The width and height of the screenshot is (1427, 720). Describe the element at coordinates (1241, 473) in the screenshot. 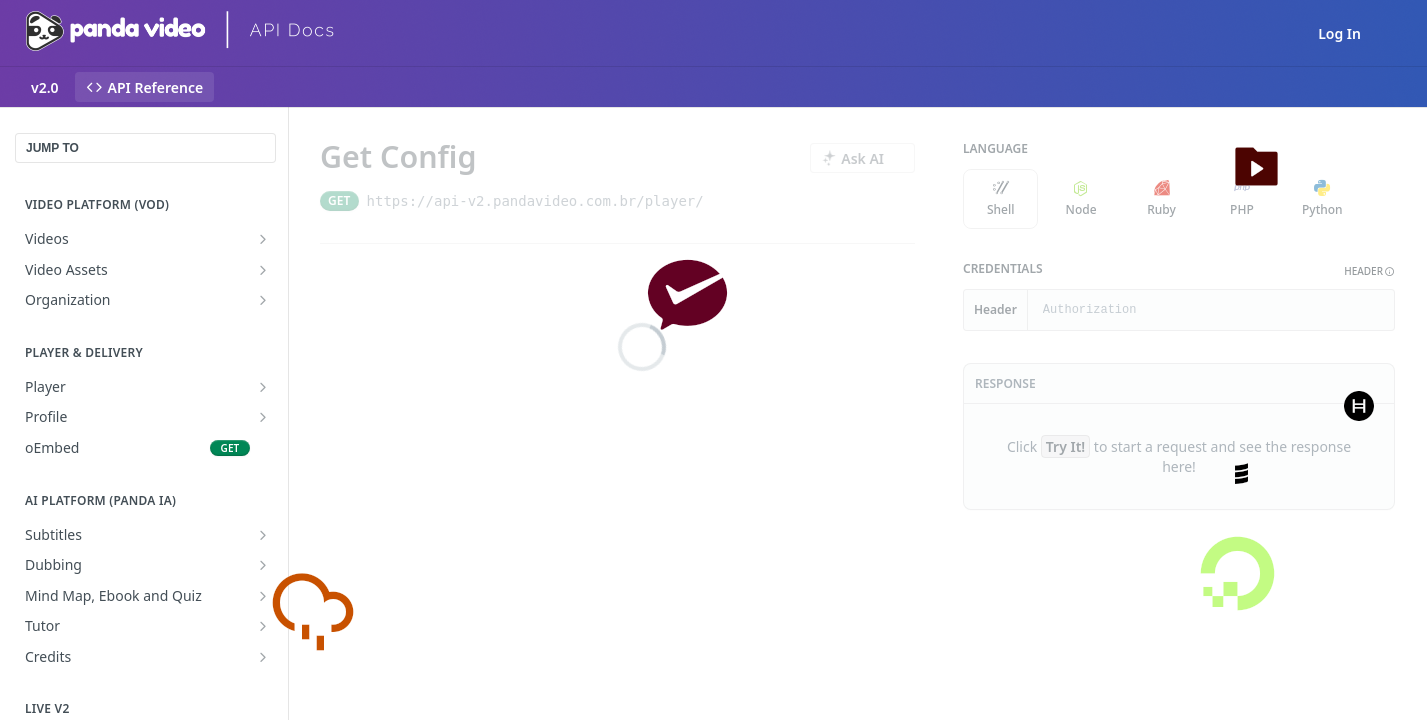

I see `scala programming language logo` at that location.